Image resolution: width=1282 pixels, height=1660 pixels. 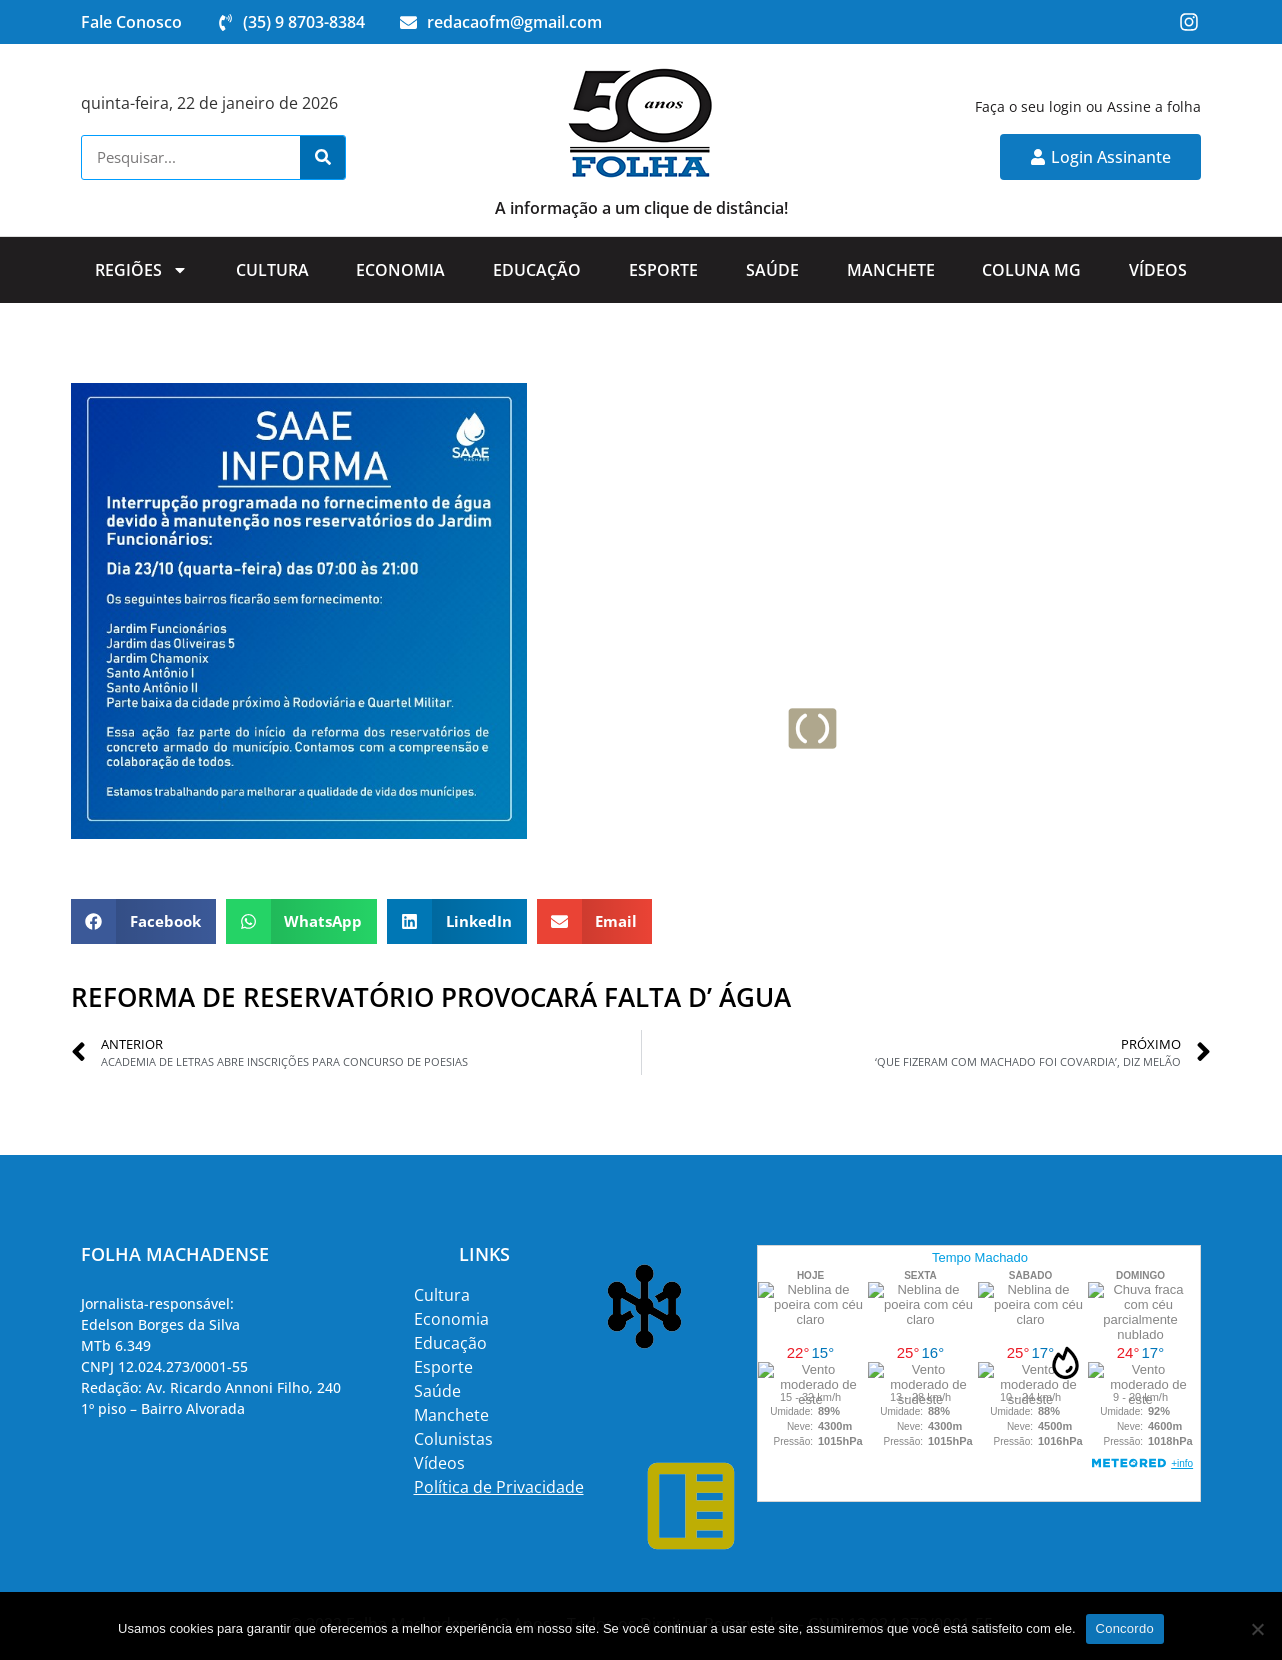 What do you see at coordinates (1065, 1363) in the screenshot?
I see `indicates trending or popular content` at bounding box center [1065, 1363].